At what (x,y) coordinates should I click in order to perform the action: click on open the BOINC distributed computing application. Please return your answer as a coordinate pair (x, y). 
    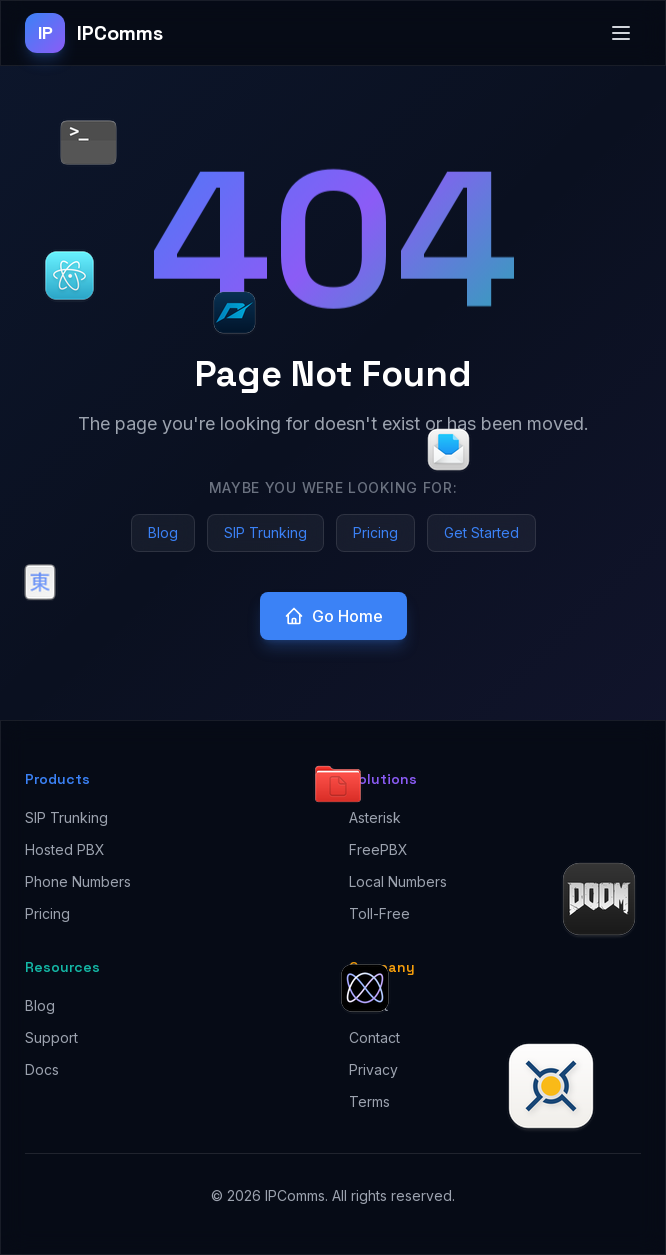
    Looking at the image, I should click on (551, 1086).